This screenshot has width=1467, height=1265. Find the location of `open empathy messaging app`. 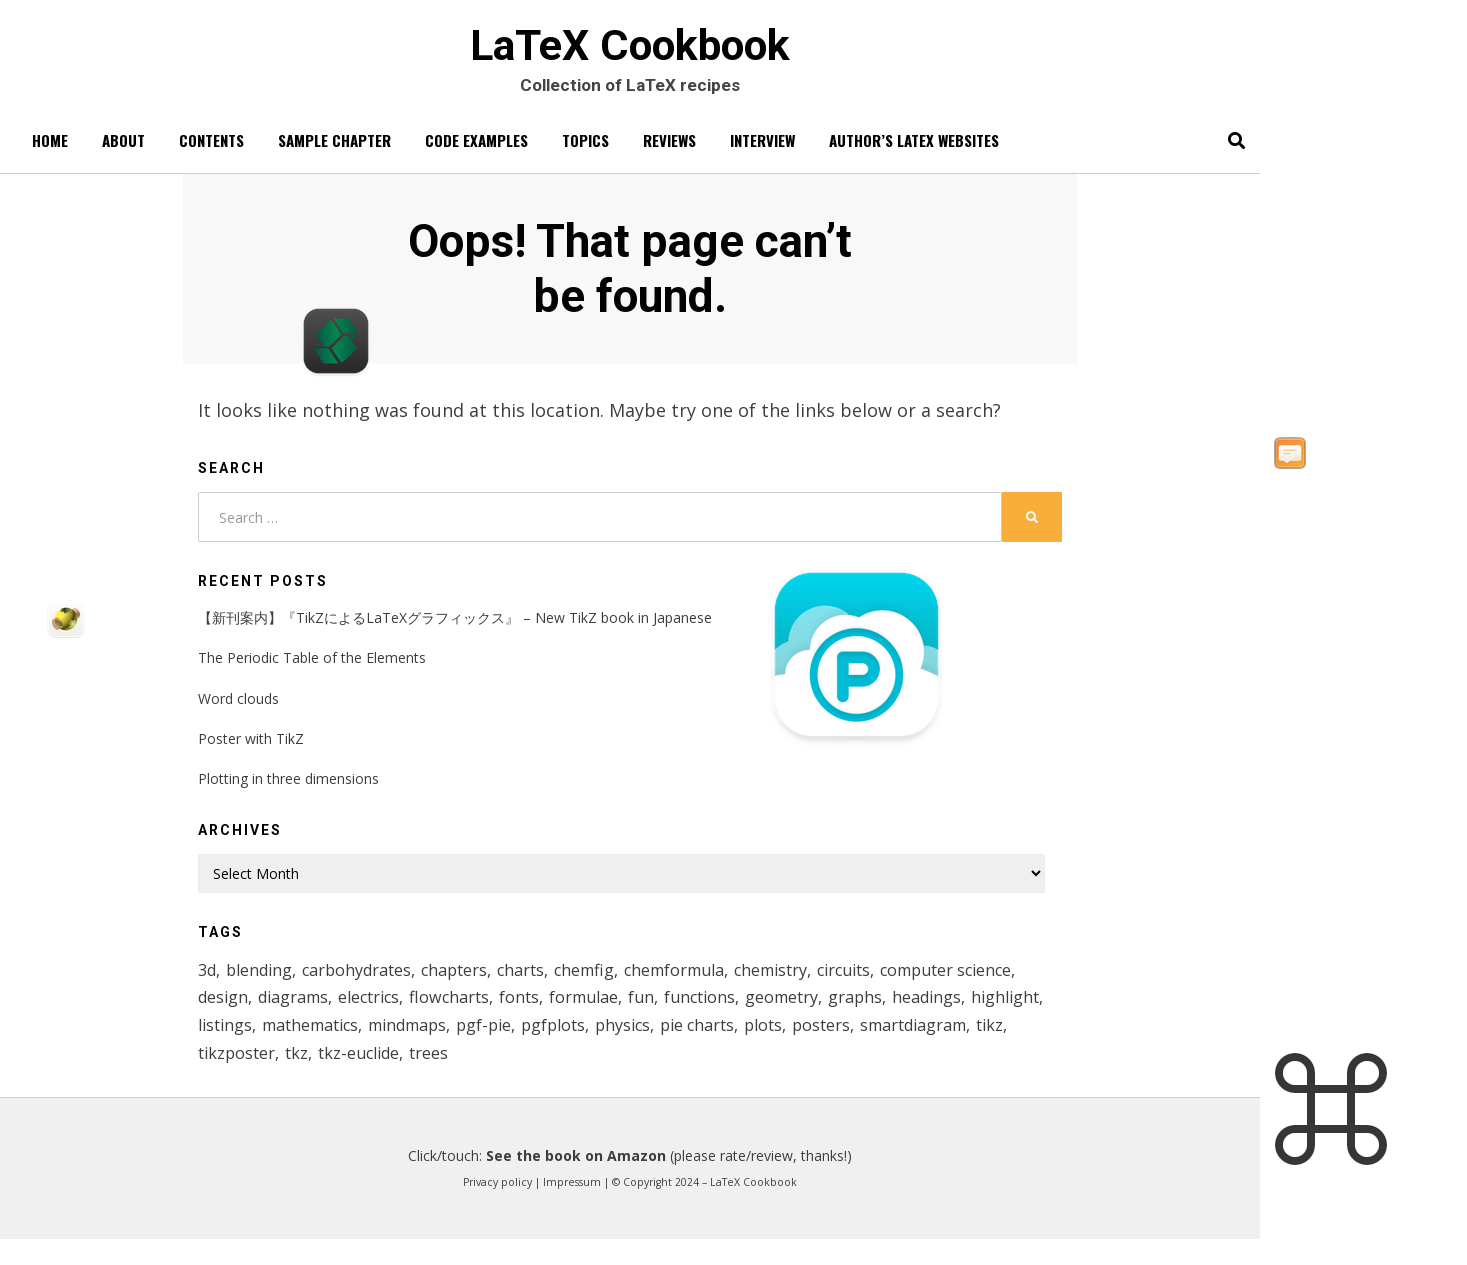

open empathy messaging app is located at coordinates (1290, 453).